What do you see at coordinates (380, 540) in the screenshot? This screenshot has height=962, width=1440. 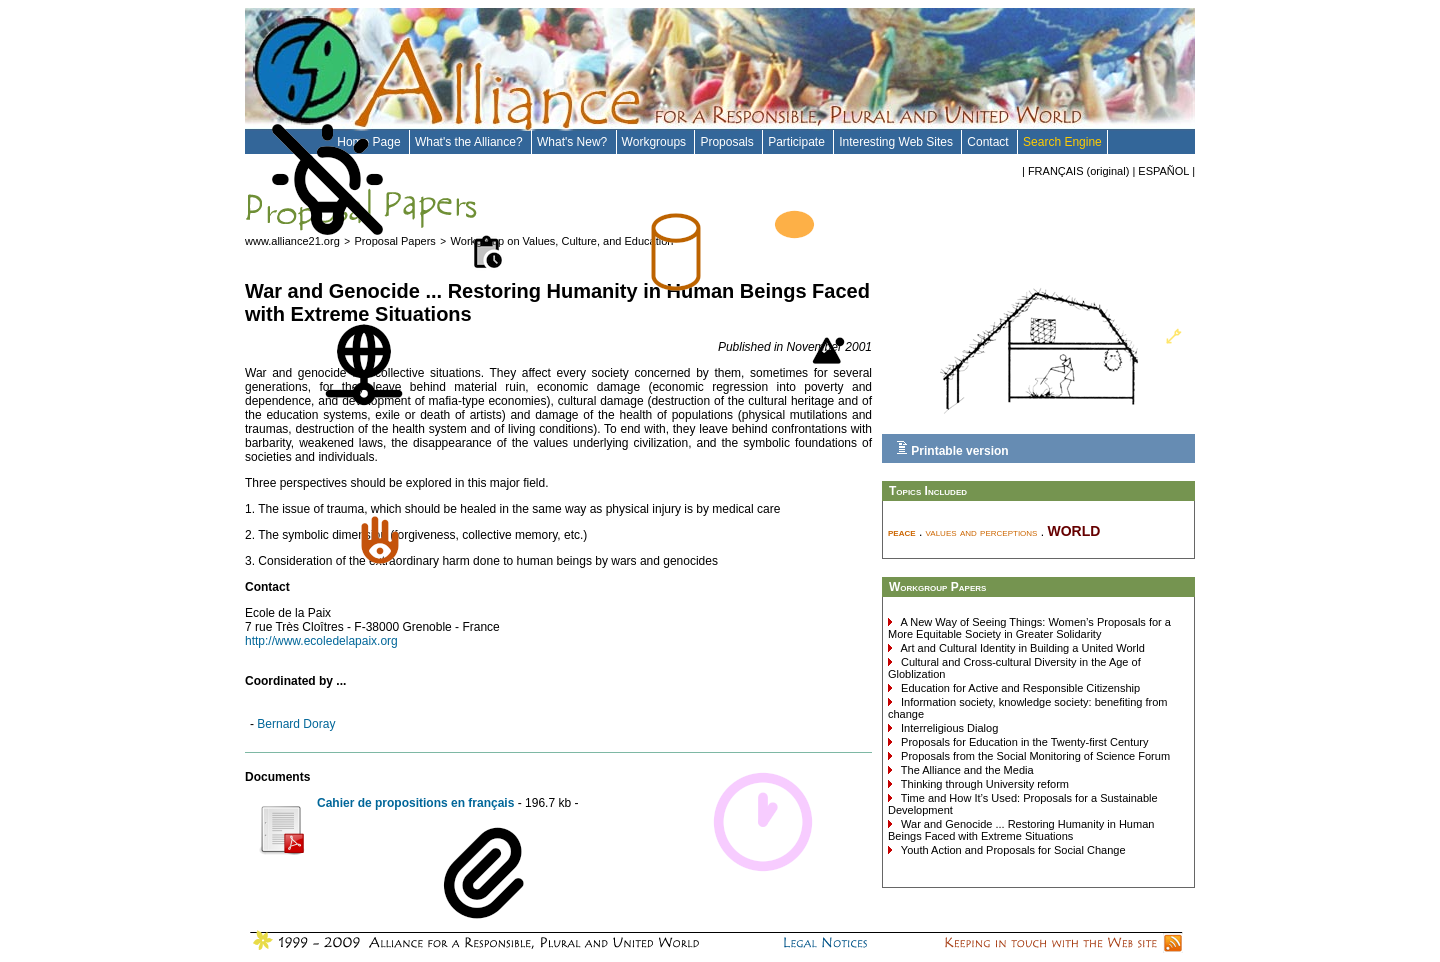 I see `access hand tracking or gesture recognition settings` at bounding box center [380, 540].